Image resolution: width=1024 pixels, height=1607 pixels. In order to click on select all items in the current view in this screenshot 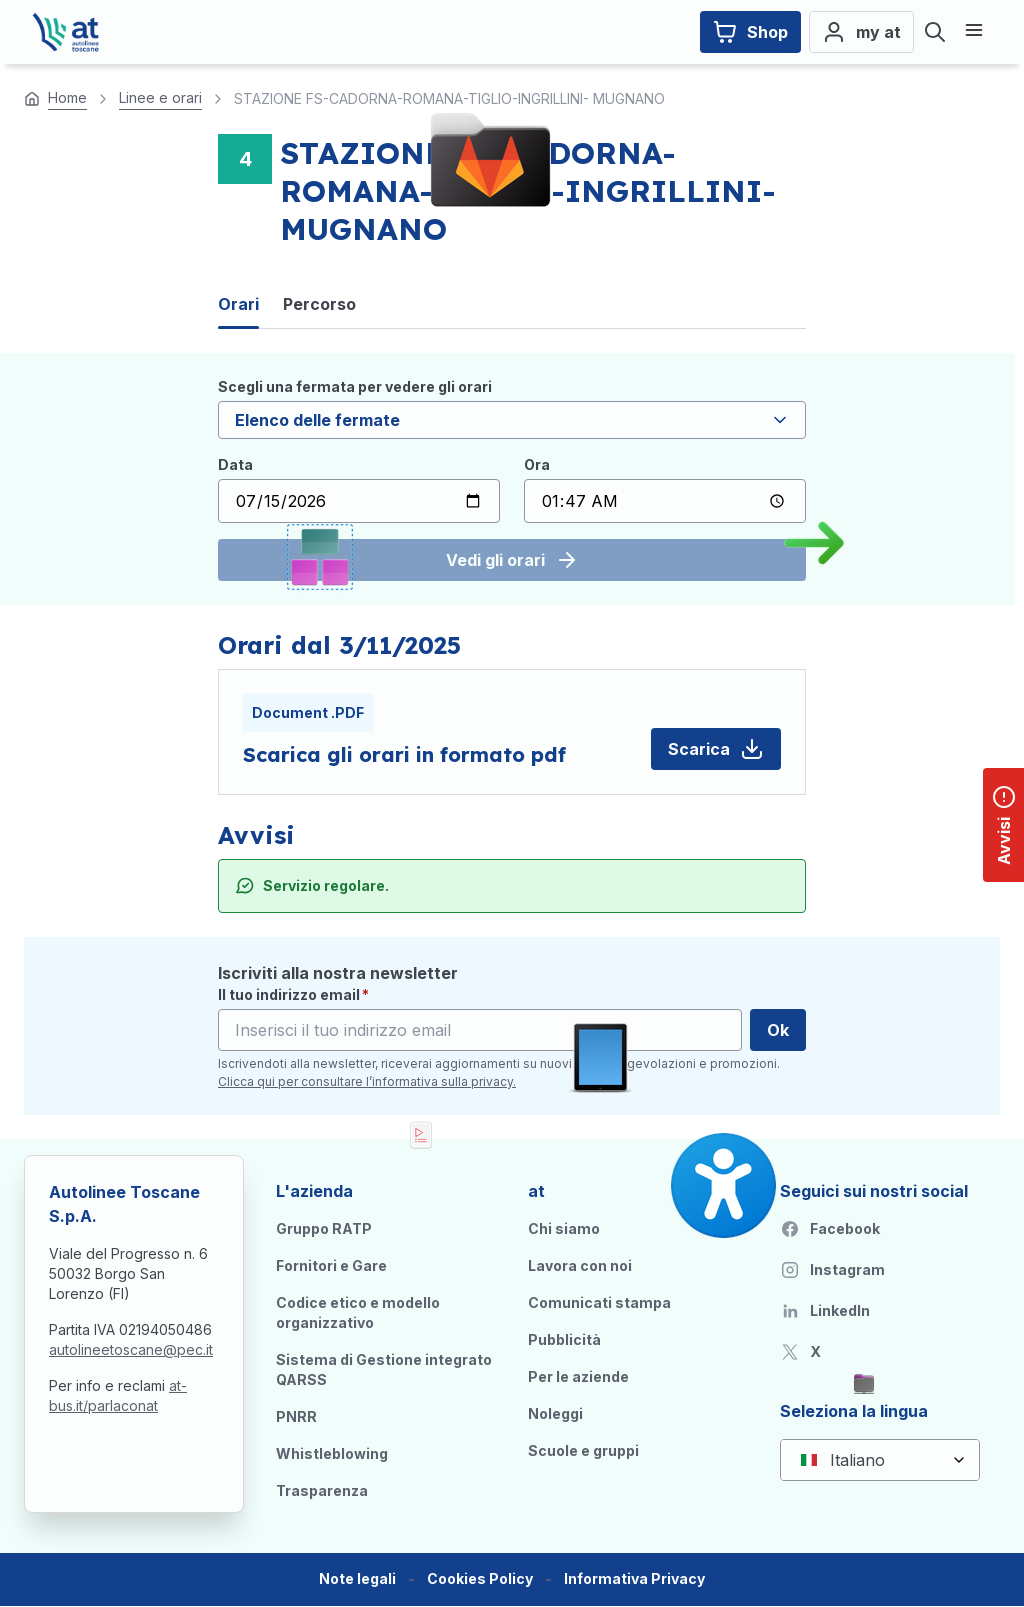, I will do `click(320, 557)`.